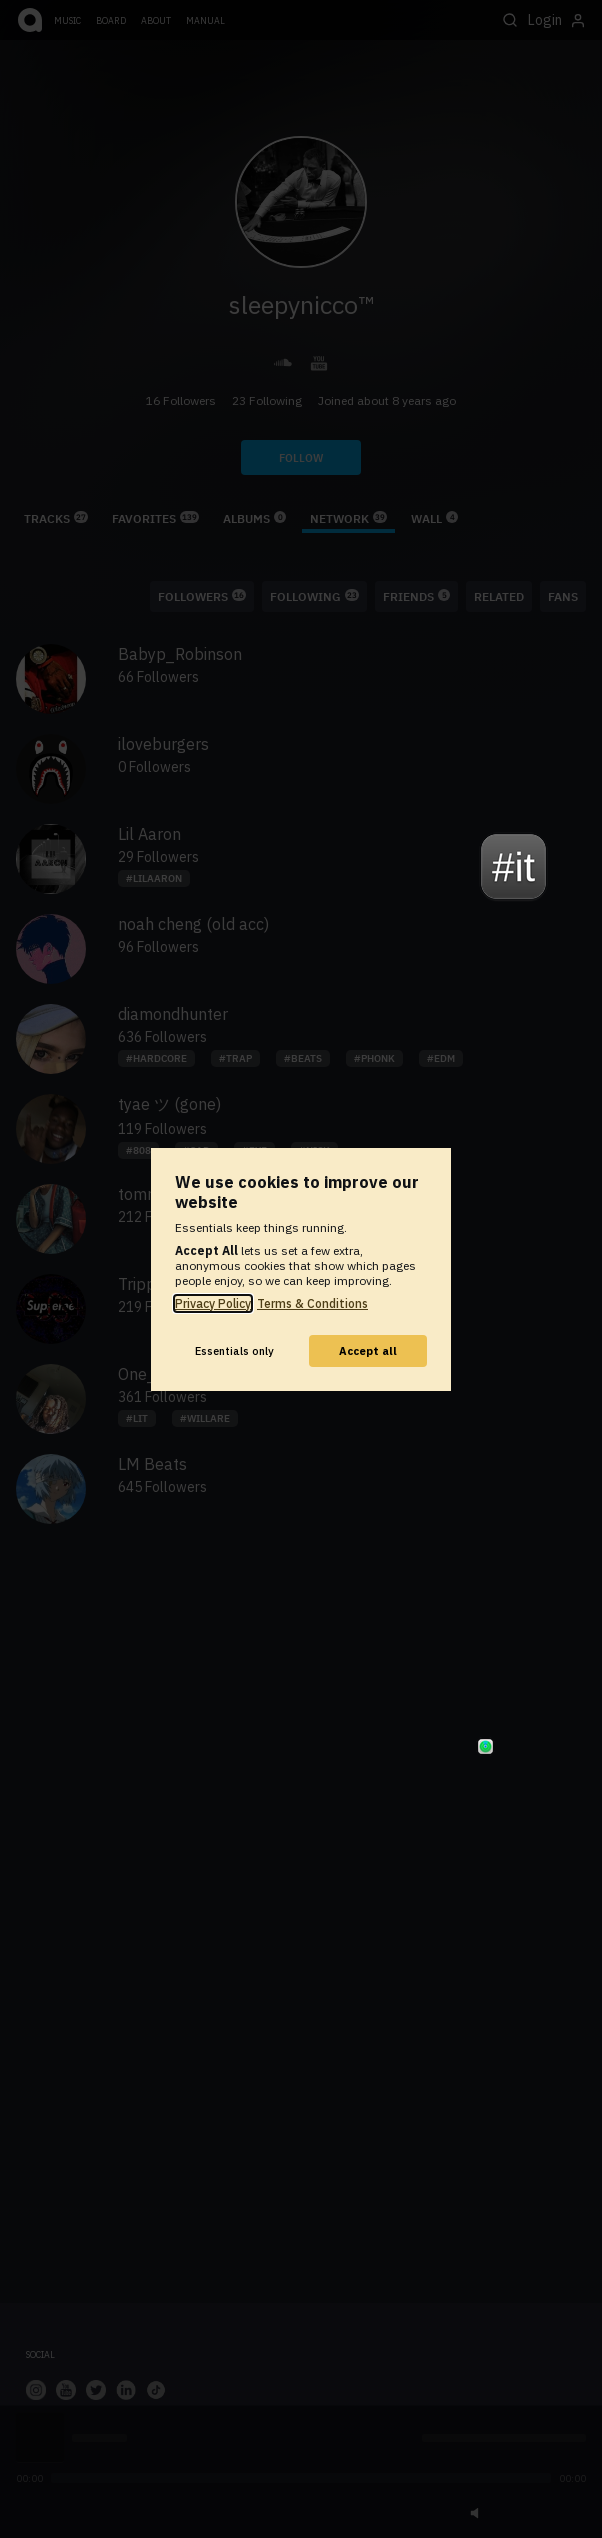 This screenshot has width=602, height=2538. I want to click on open Find My app to locate devices or people, so click(485, 1746).